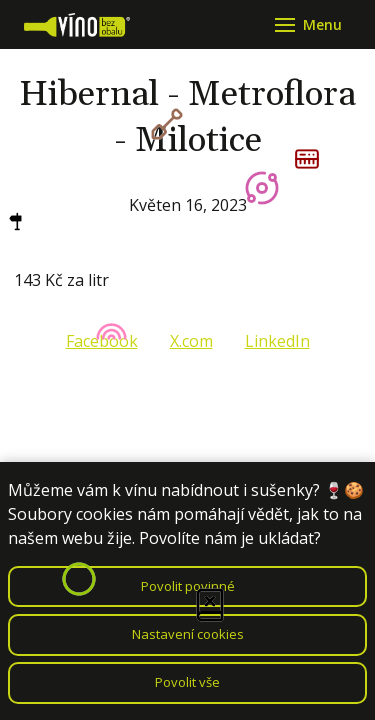 This screenshot has height=720, width=375. I want to click on access gardening or landscaping tools, so click(167, 124).